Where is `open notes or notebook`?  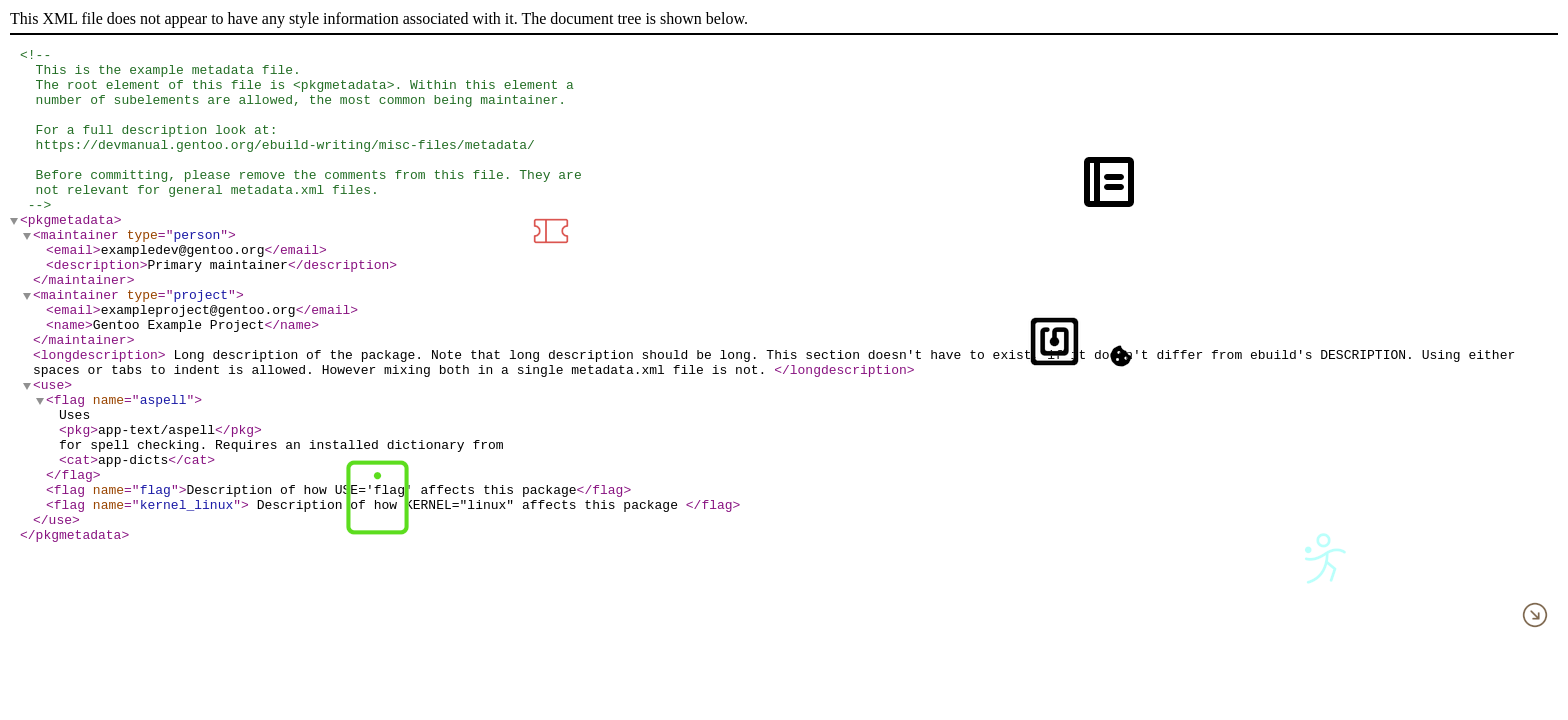 open notes or notebook is located at coordinates (1109, 182).